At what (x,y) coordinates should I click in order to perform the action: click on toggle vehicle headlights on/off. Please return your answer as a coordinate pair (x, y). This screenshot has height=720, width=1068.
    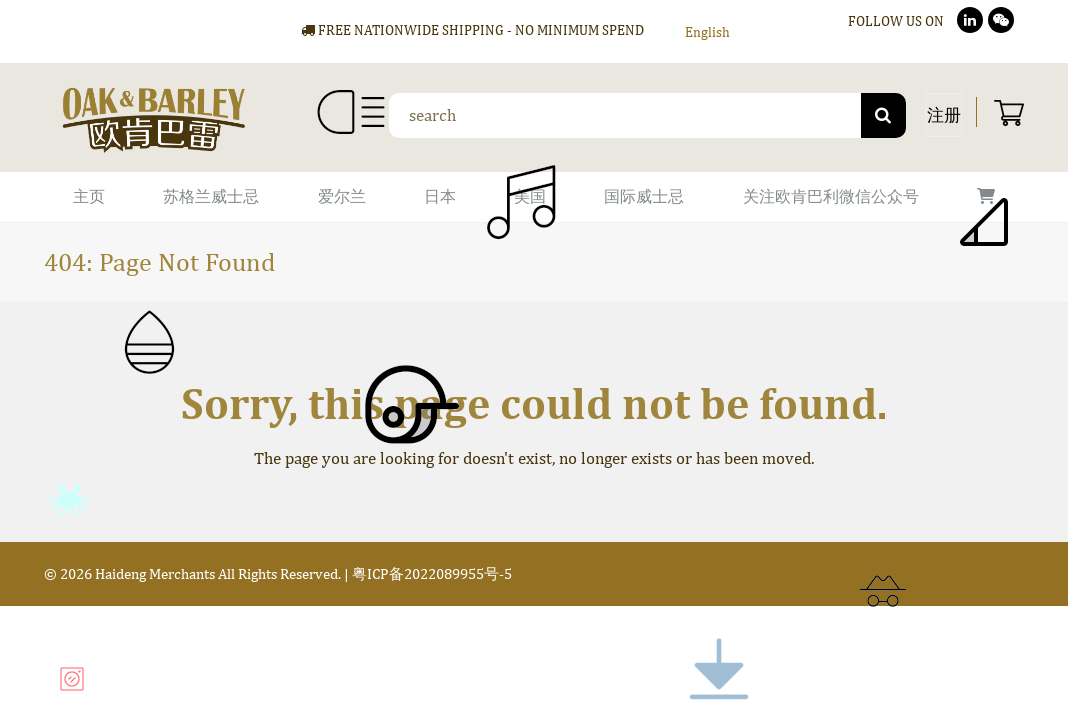
    Looking at the image, I should click on (351, 112).